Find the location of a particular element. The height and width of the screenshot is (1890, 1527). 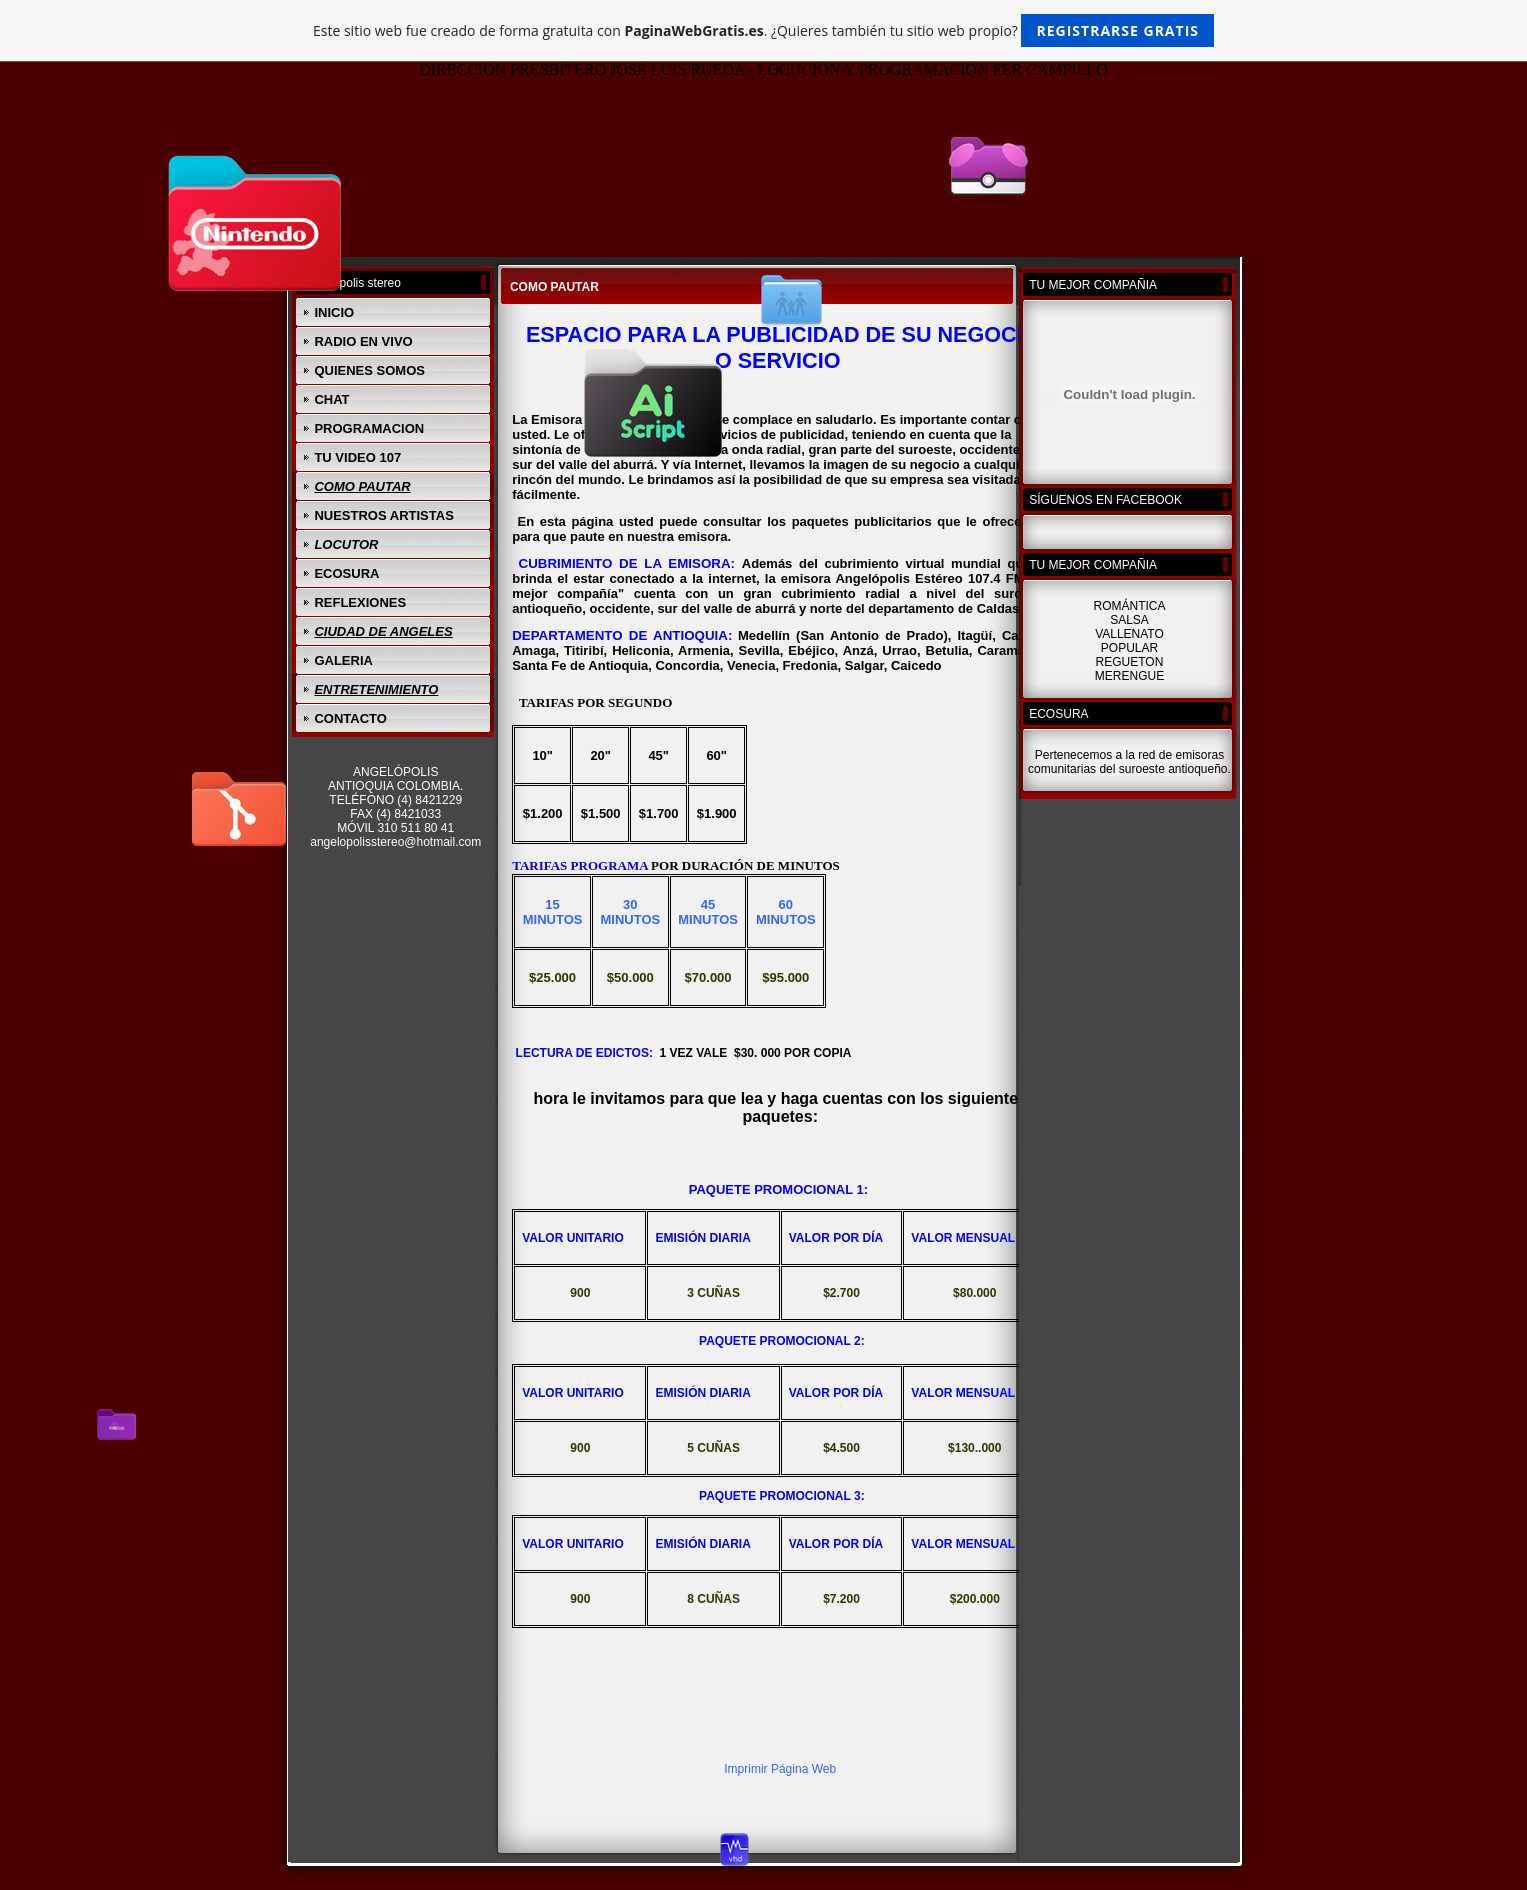

open folder containing AI scripts is located at coordinates (652, 406).